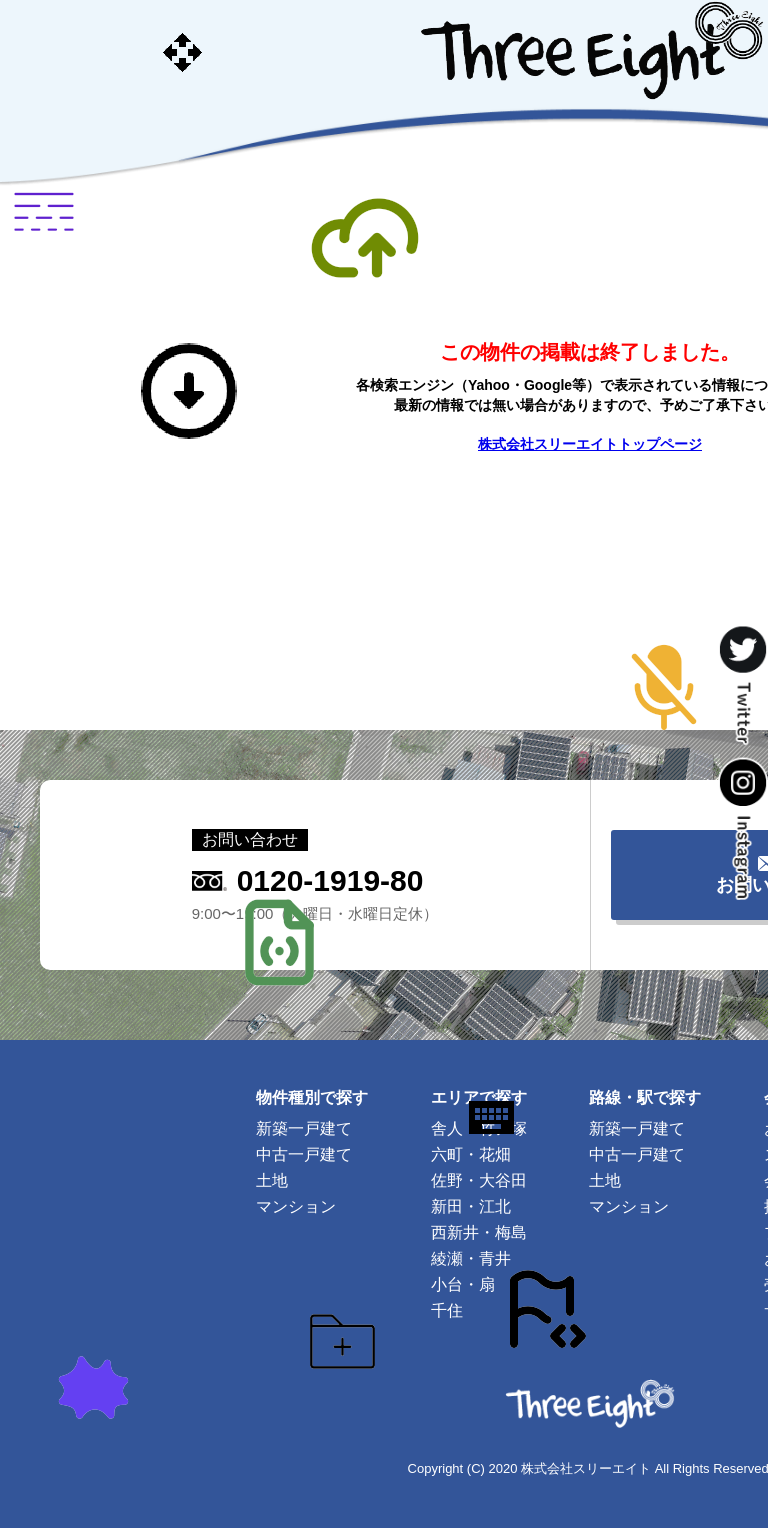 Image resolution: width=768 pixels, height=1528 pixels. I want to click on upload file to cloud storage, so click(365, 238).